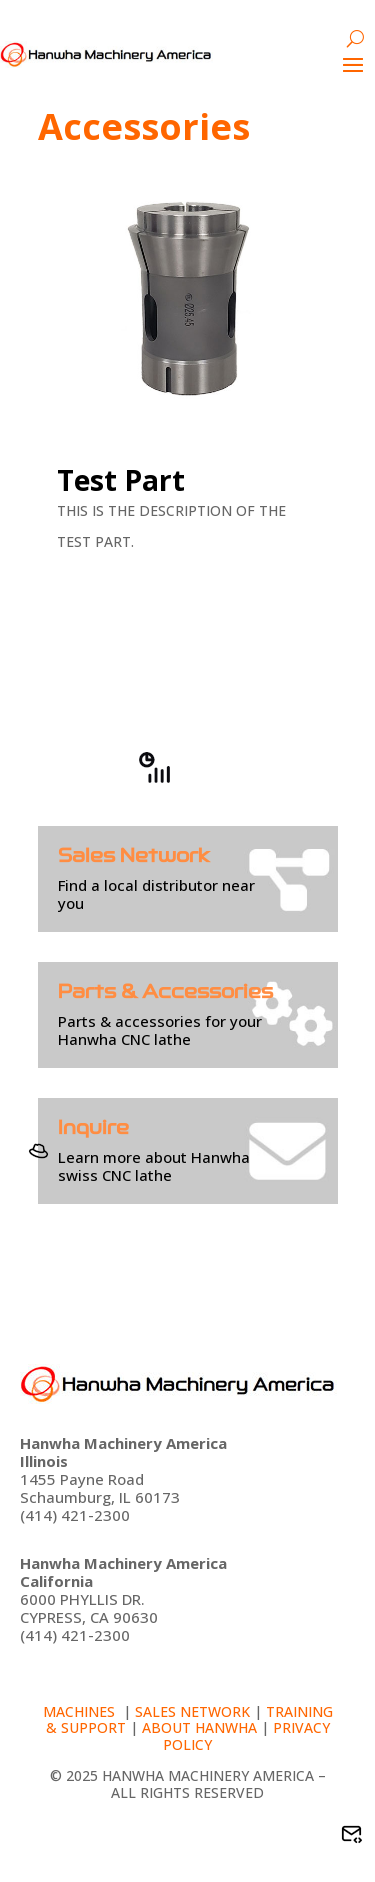 This screenshot has width=375, height=1882. What do you see at coordinates (154, 767) in the screenshot?
I see `view data visualization or infographic` at bounding box center [154, 767].